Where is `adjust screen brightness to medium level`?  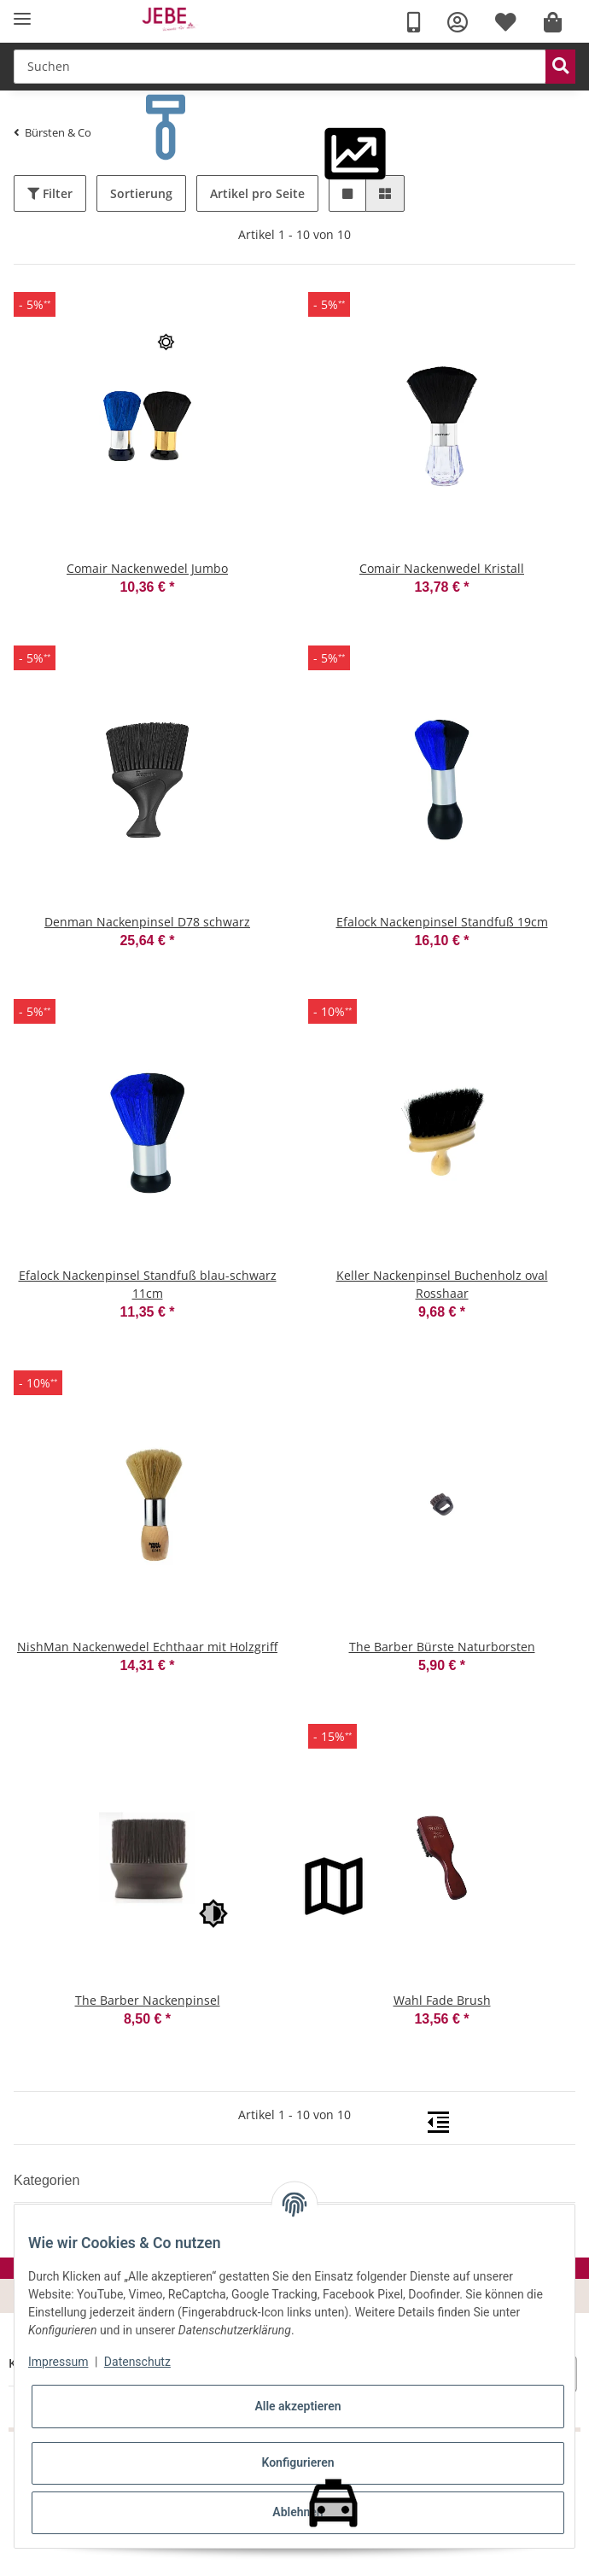
adjust screen brightness to medium level is located at coordinates (213, 1913).